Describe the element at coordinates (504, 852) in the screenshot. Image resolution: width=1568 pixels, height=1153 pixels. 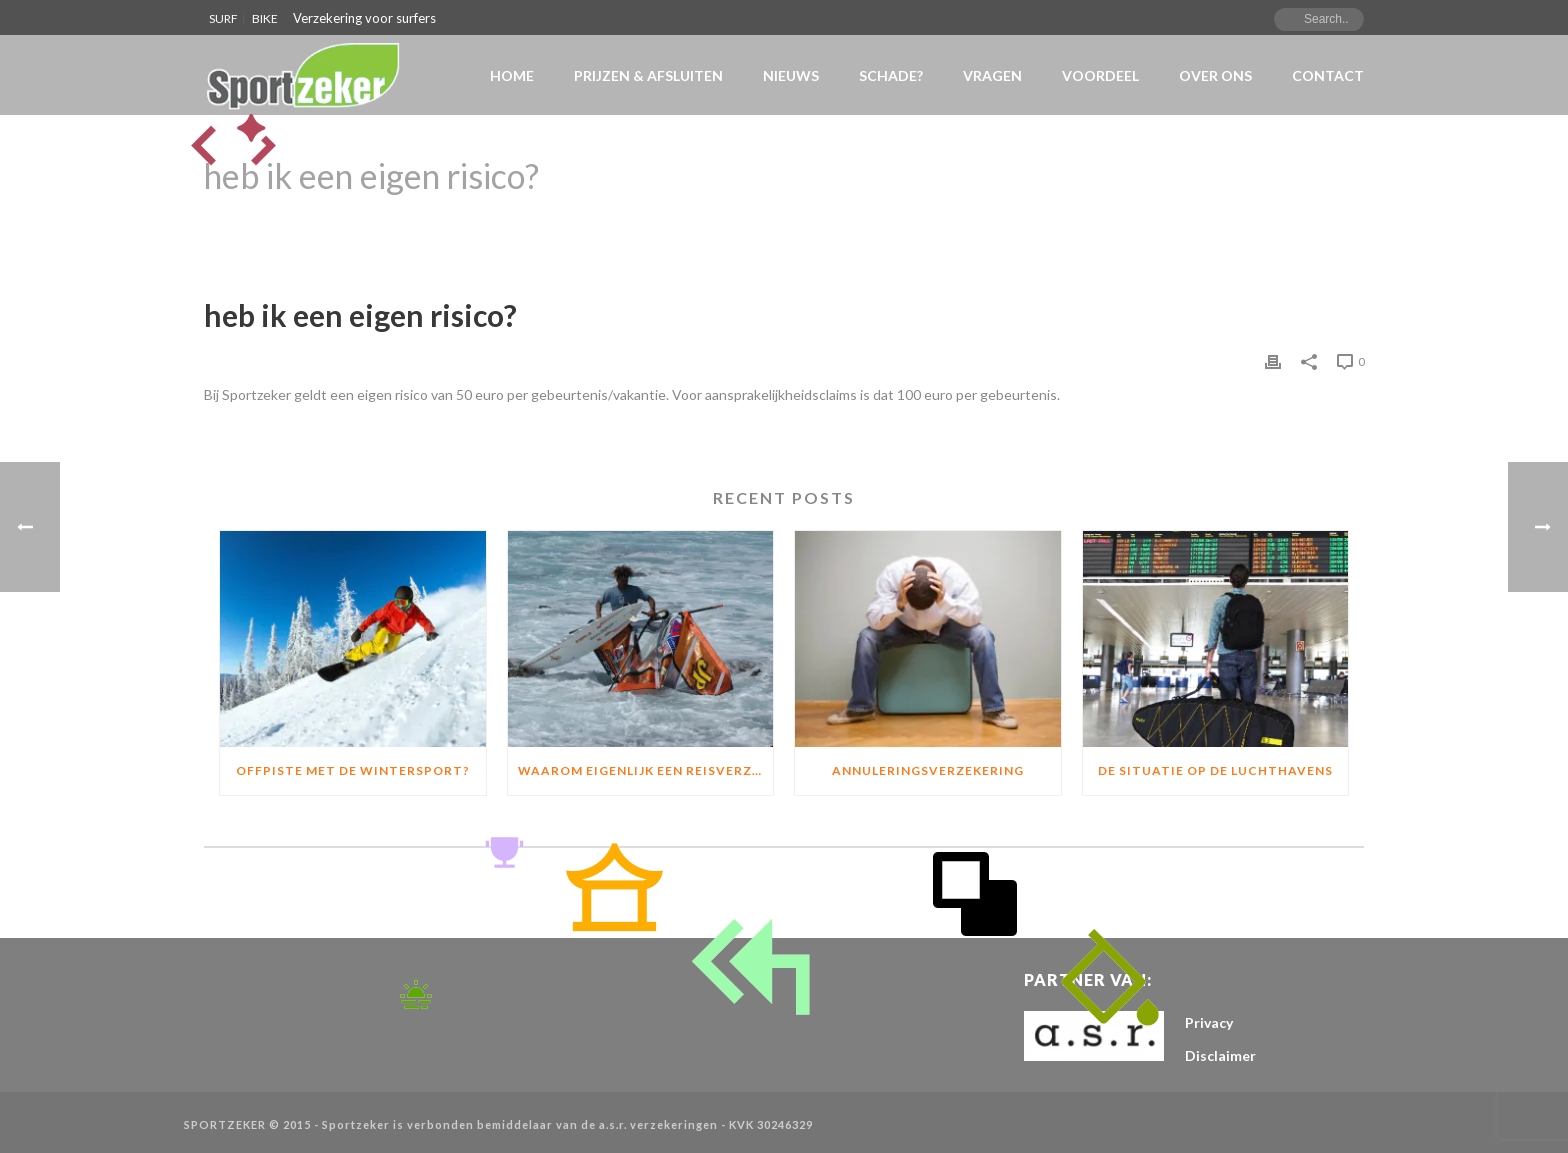
I see `view achievements or awards` at that location.